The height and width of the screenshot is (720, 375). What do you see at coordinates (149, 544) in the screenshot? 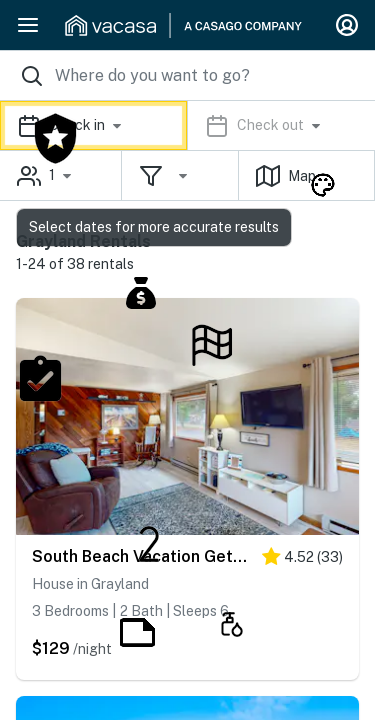
I see `indicates step two in a sequence or process` at bounding box center [149, 544].